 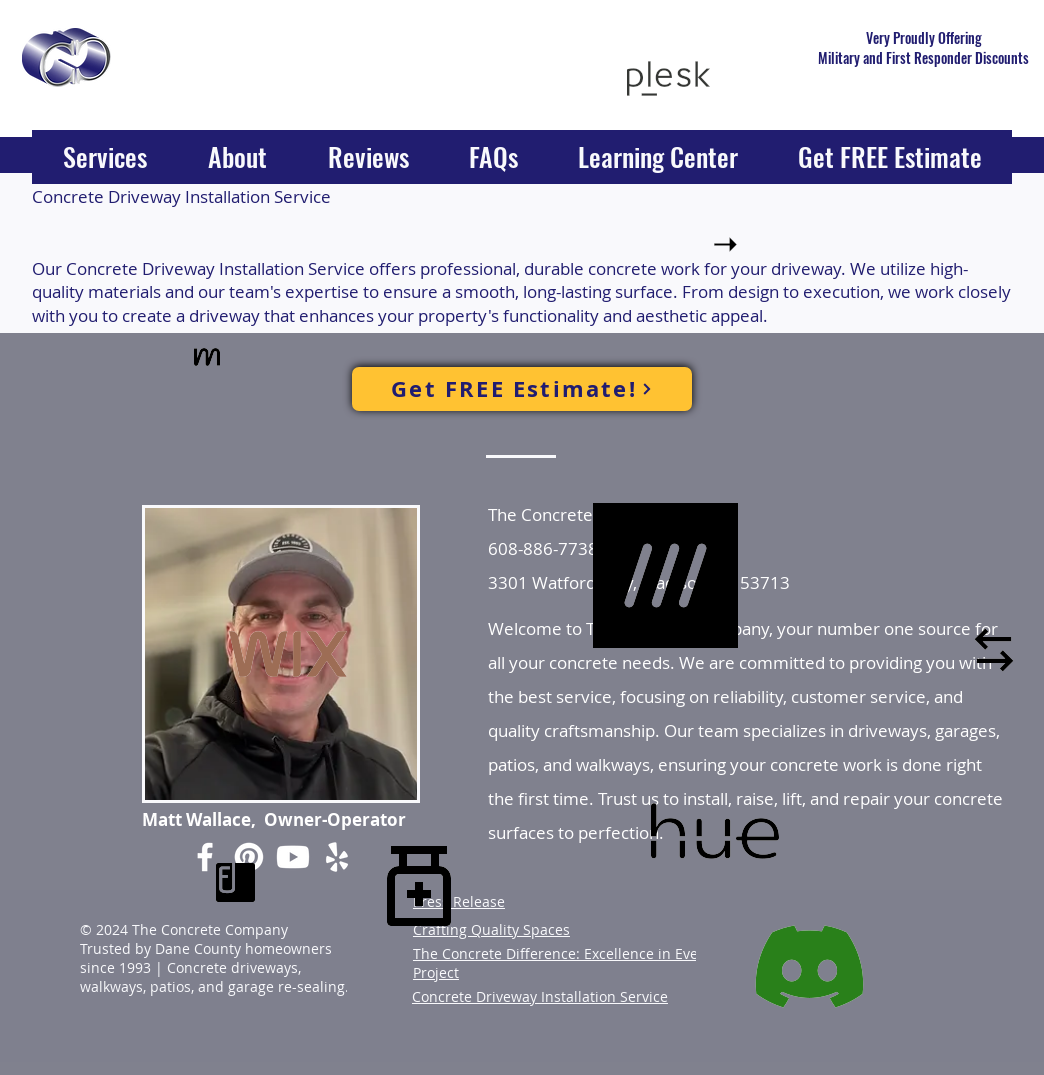 I want to click on open the Fyle expense management app, so click(x=235, y=882).